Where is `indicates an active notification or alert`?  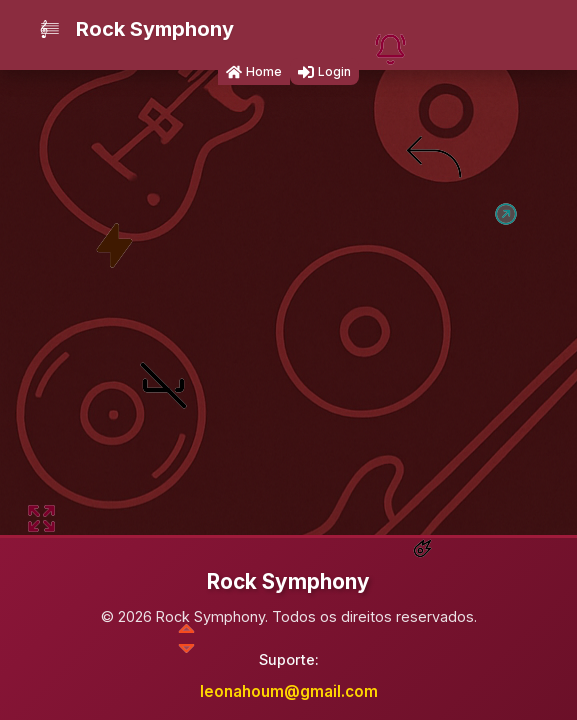
indicates an active notification or alert is located at coordinates (390, 49).